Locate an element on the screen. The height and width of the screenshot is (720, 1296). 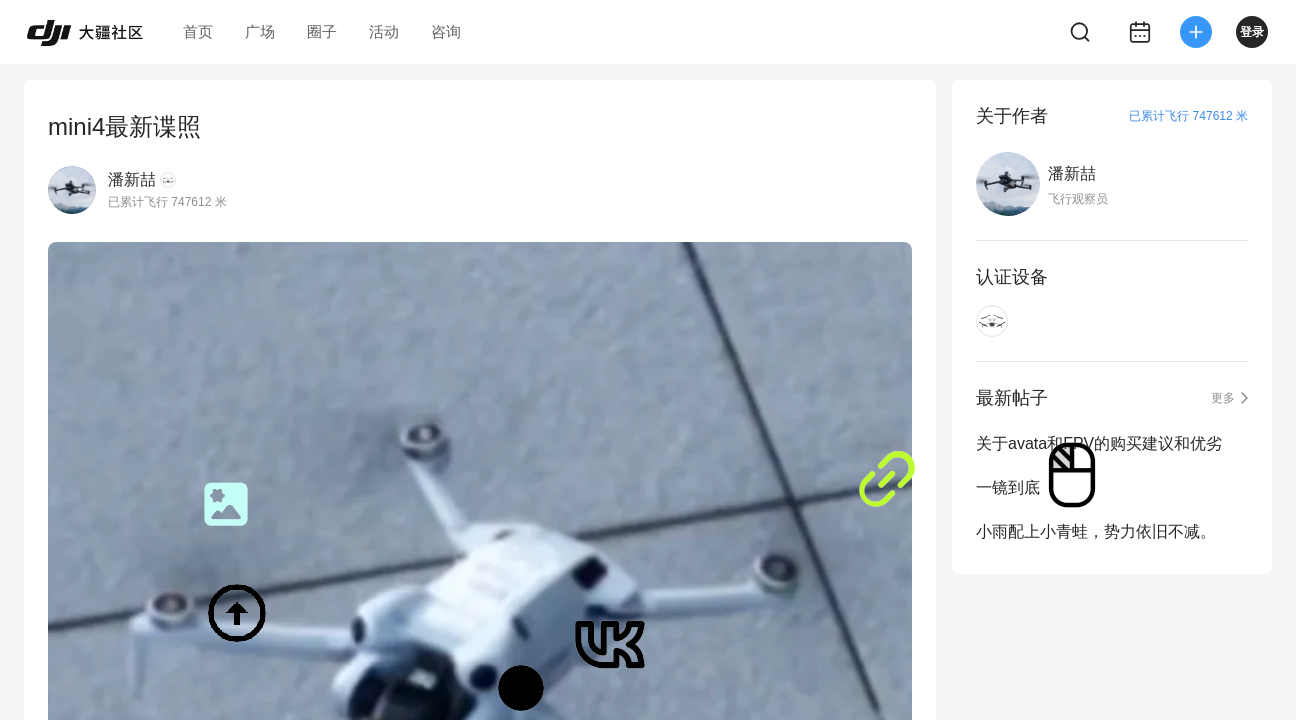
close or dismiss a dialog is located at coordinates (521, 688).